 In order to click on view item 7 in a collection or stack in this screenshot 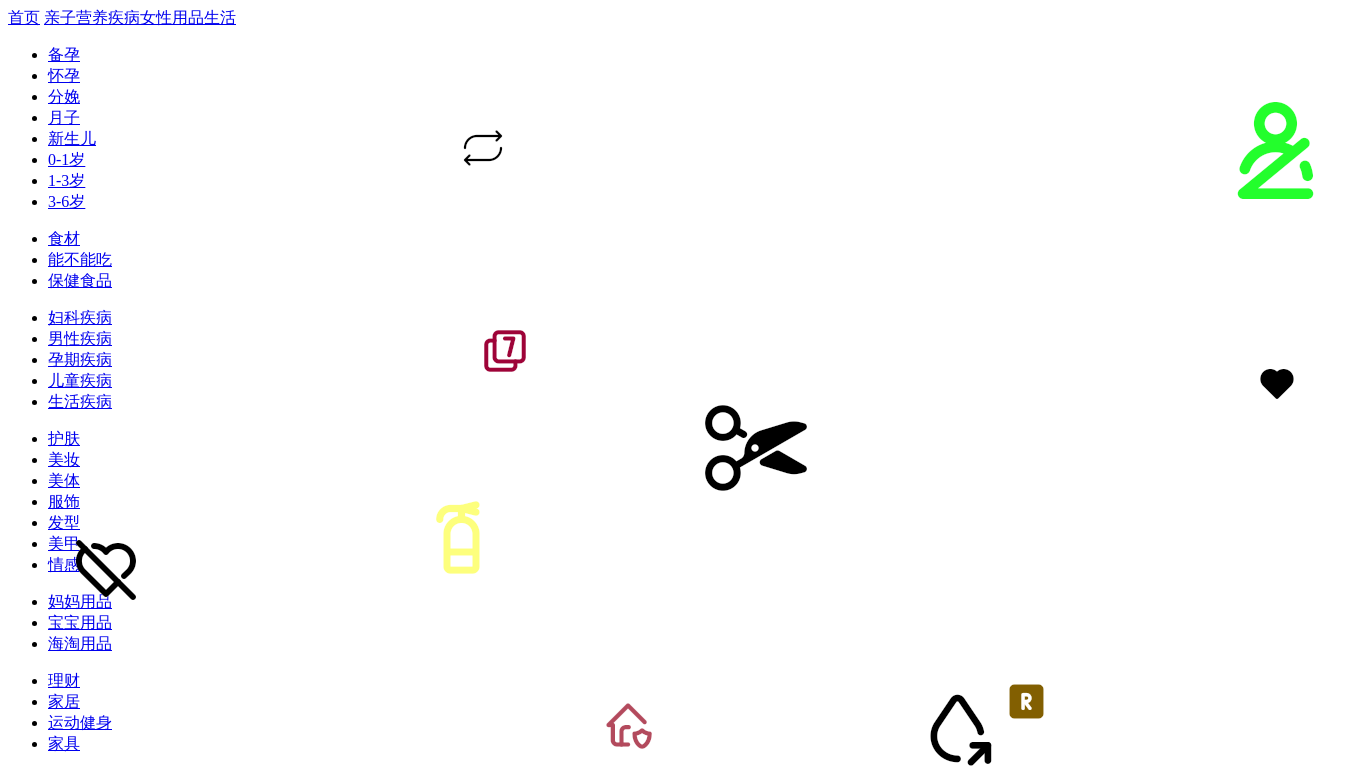, I will do `click(505, 351)`.